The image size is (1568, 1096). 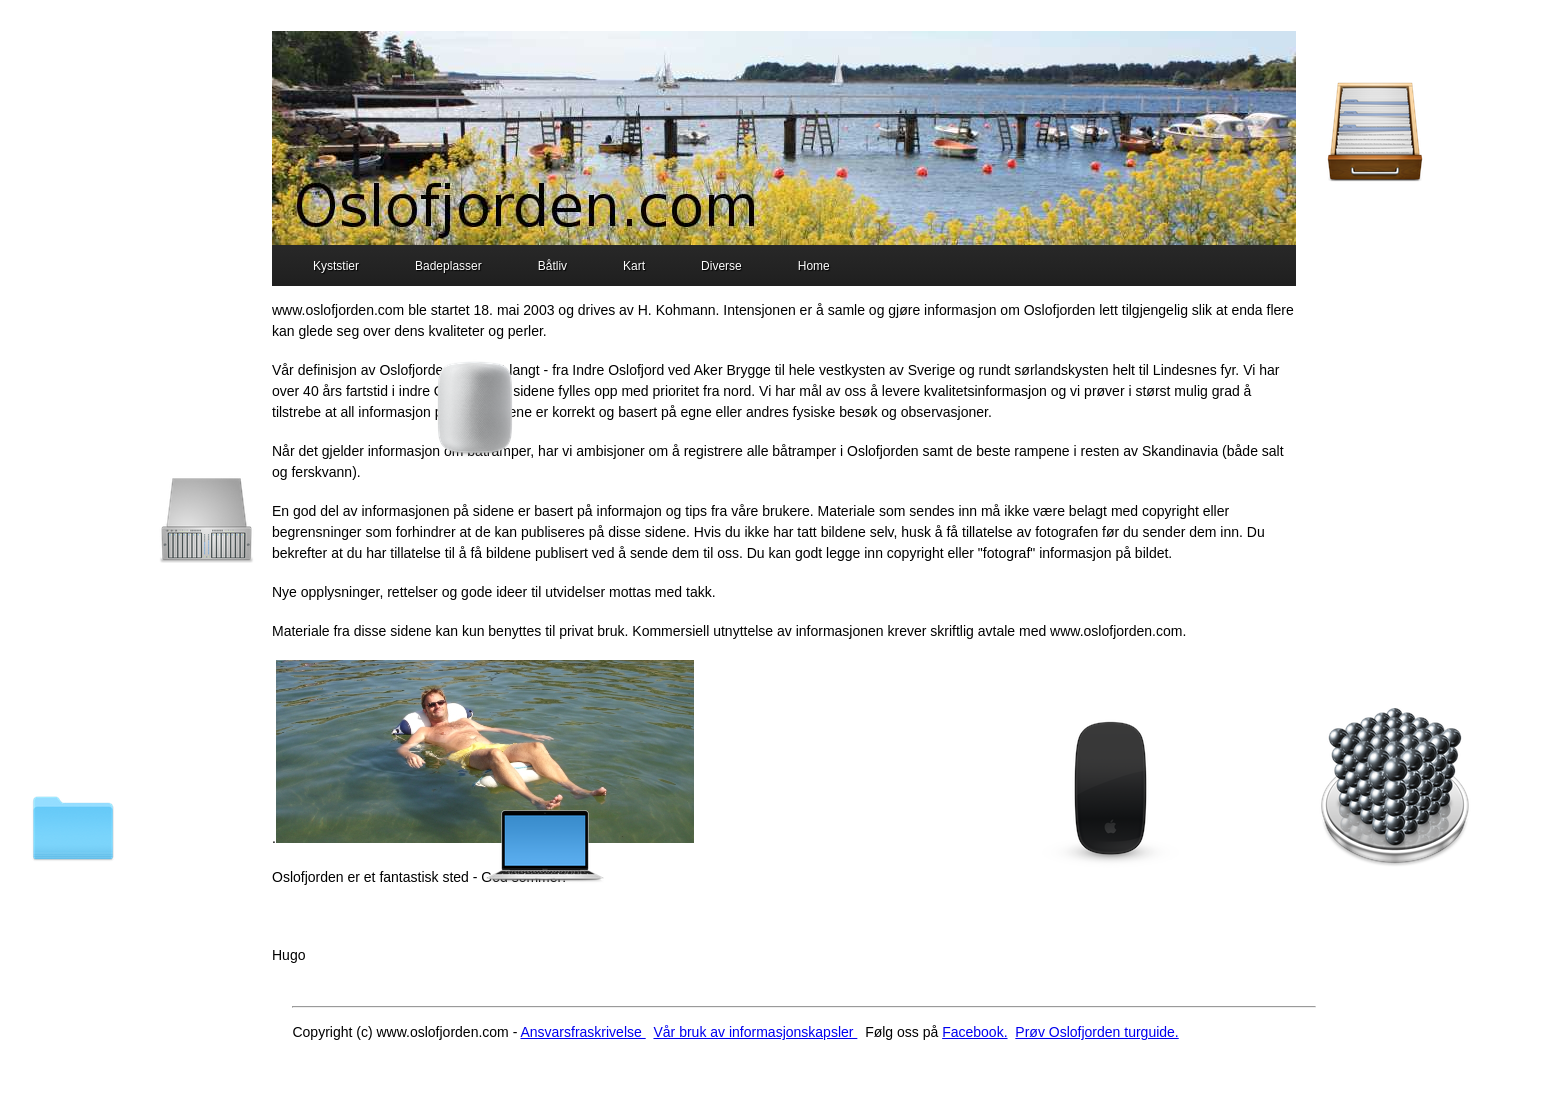 What do you see at coordinates (206, 518) in the screenshot?
I see `access Xserve RAID storage device settings` at bounding box center [206, 518].